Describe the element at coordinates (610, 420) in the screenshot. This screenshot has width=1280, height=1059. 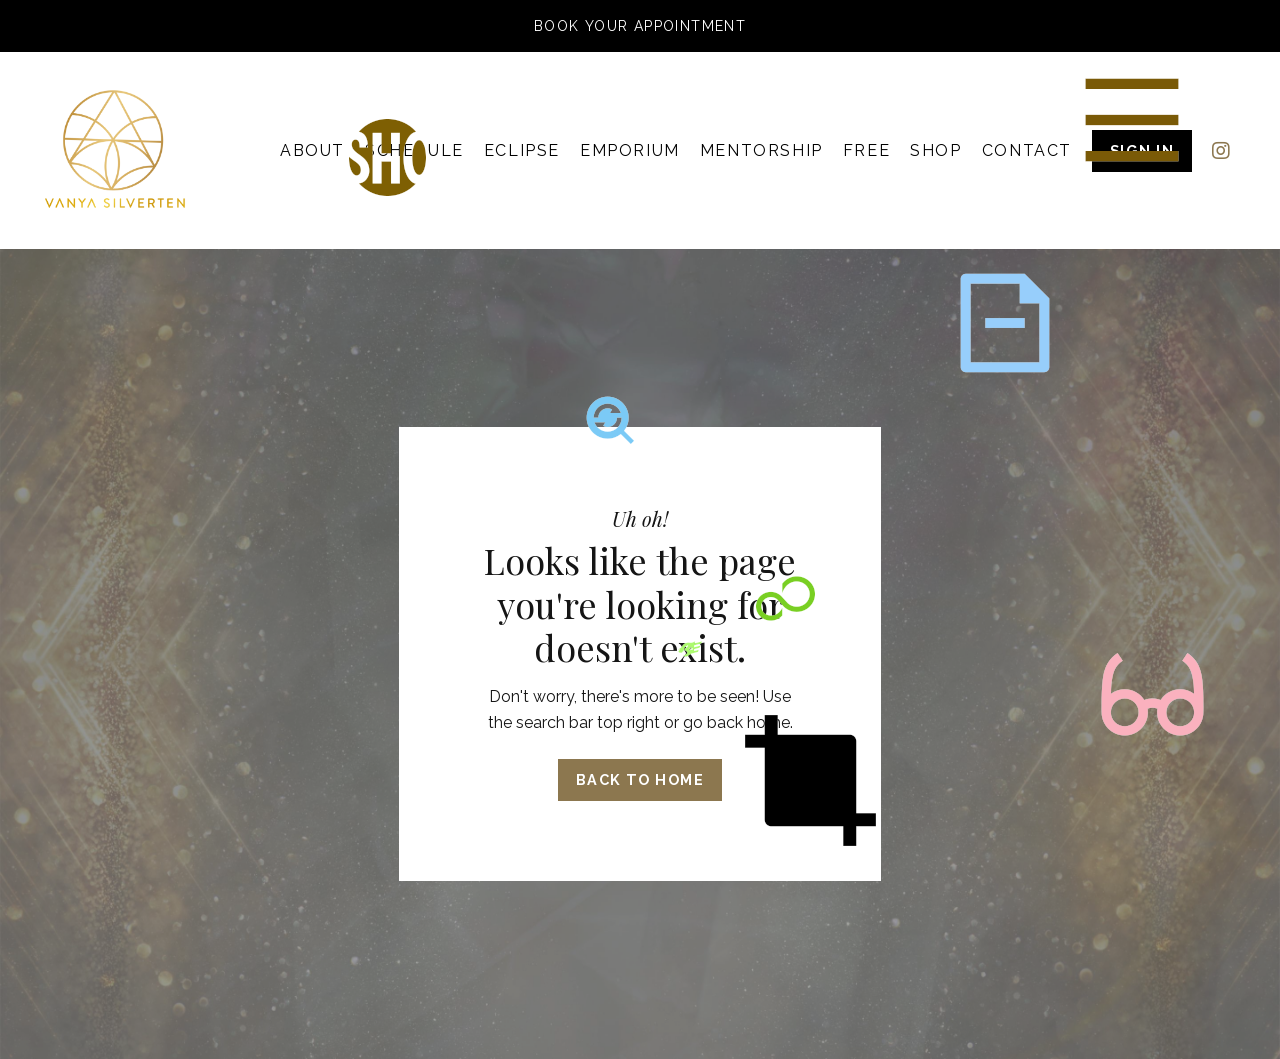
I see `find and replace text or content` at that location.